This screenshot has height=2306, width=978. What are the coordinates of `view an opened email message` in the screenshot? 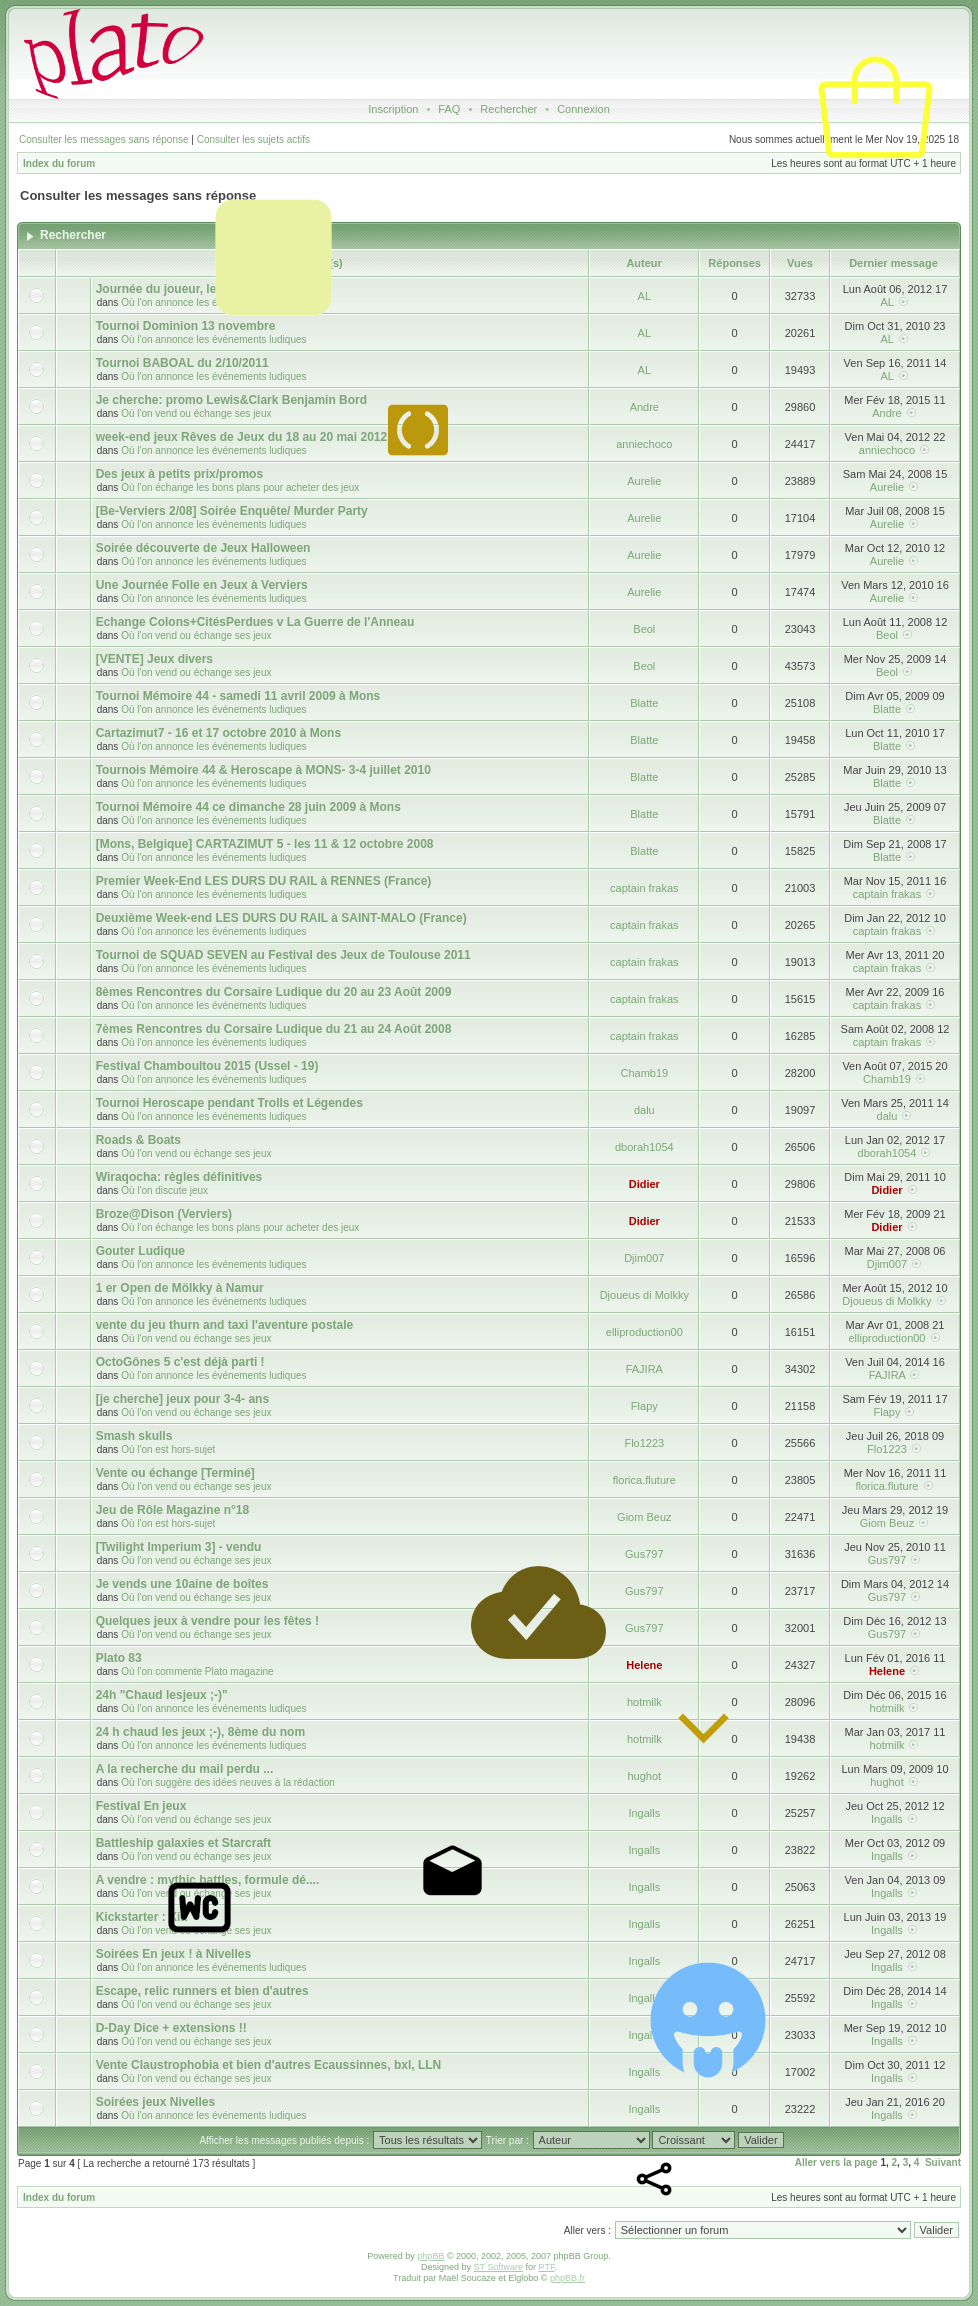 It's located at (452, 1870).